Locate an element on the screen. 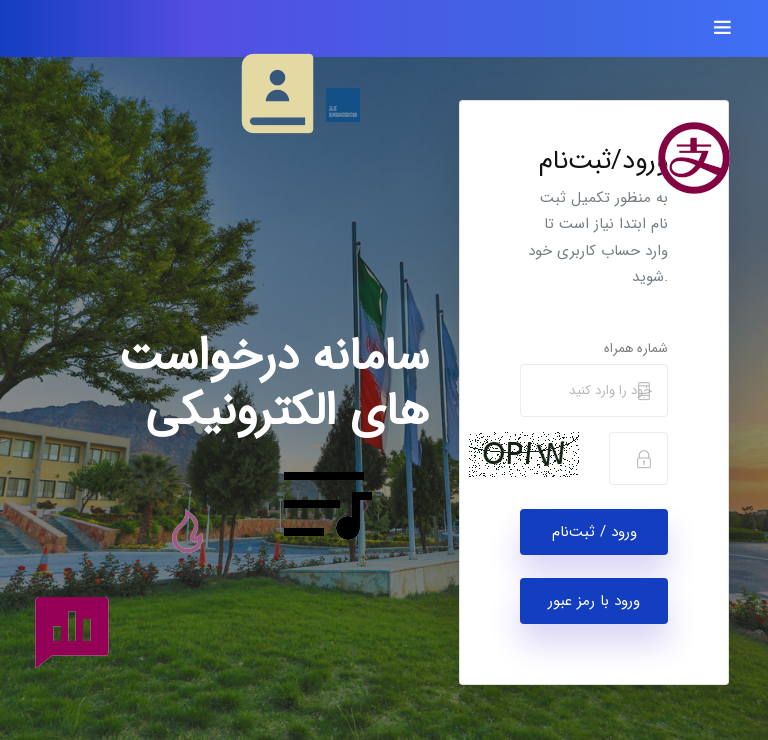 This screenshot has height=740, width=768. open AI Dungeon app is located at coordinates (343, 105).